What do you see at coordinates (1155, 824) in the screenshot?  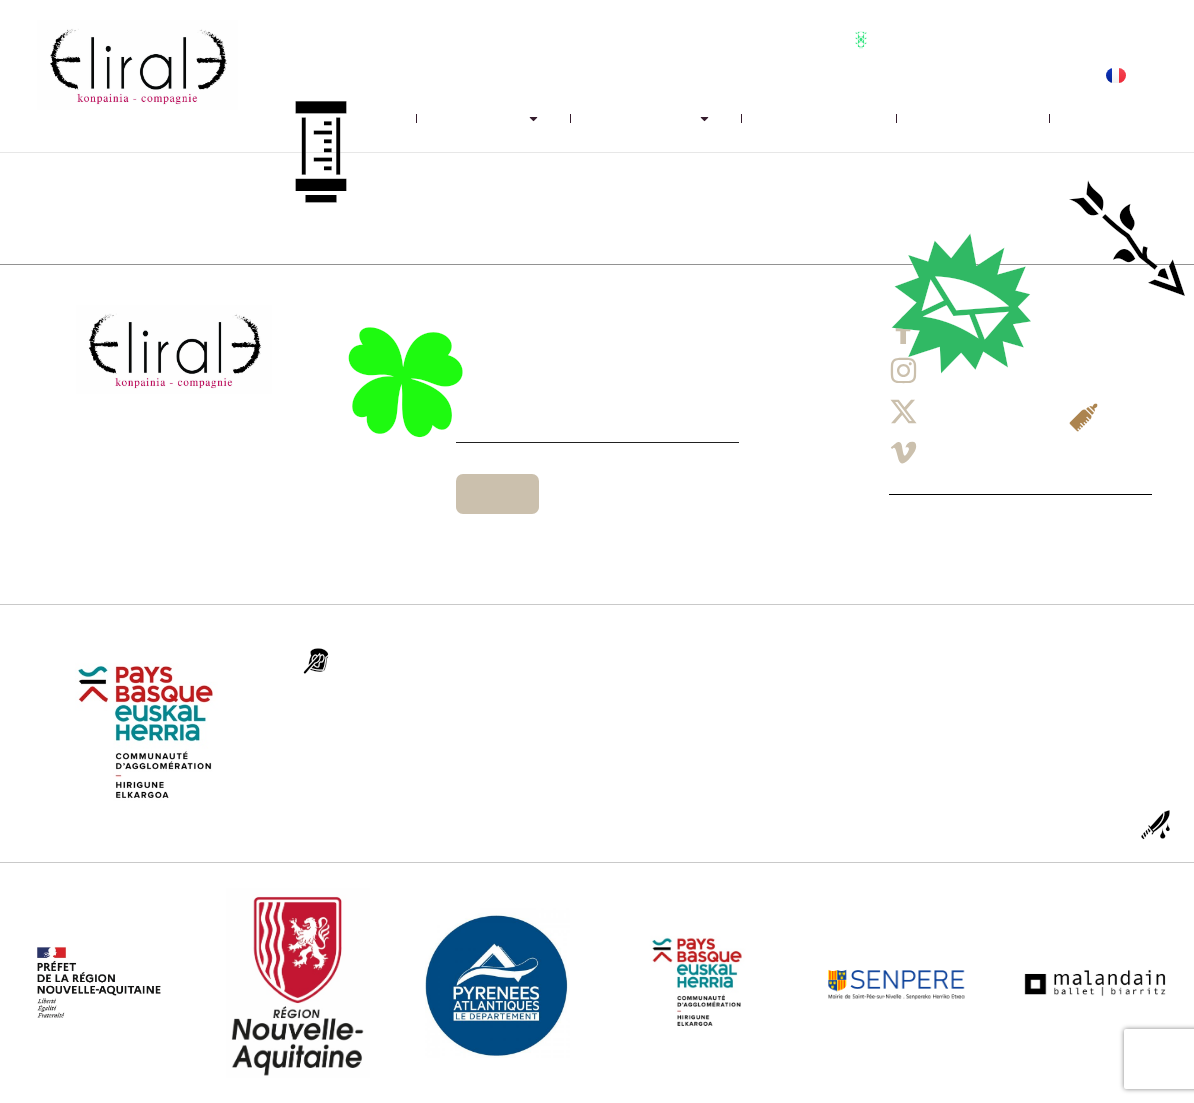 I see `melee weapon item in game inventory` at bounding box center [1155, 824].